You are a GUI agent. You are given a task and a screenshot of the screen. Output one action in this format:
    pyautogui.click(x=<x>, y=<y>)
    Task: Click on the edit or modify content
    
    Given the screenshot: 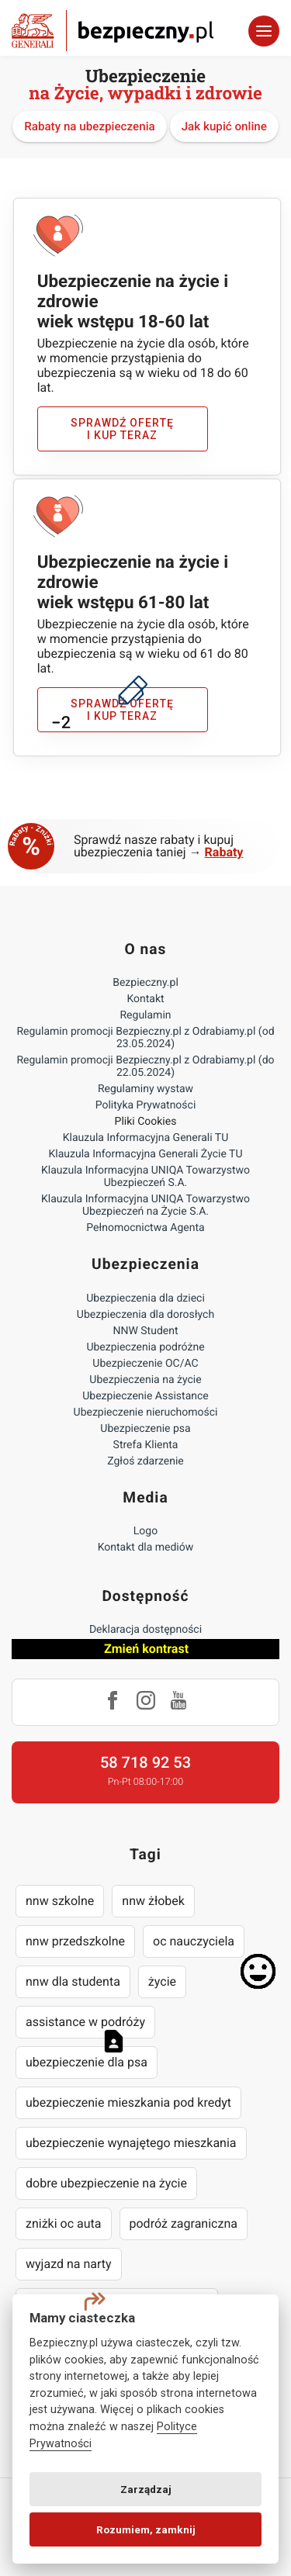 What is the action you would take?
    pyautogui.click(x=132, y=690)
    